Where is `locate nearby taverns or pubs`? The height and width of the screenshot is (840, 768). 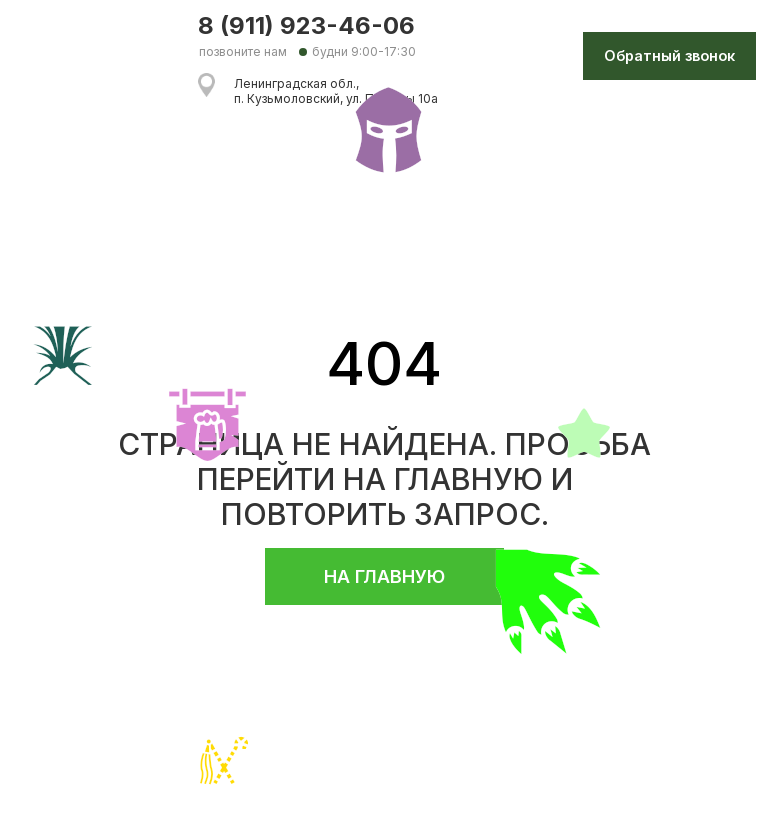
locate nearby taverns or pubs is located at coordinates (207, 424).